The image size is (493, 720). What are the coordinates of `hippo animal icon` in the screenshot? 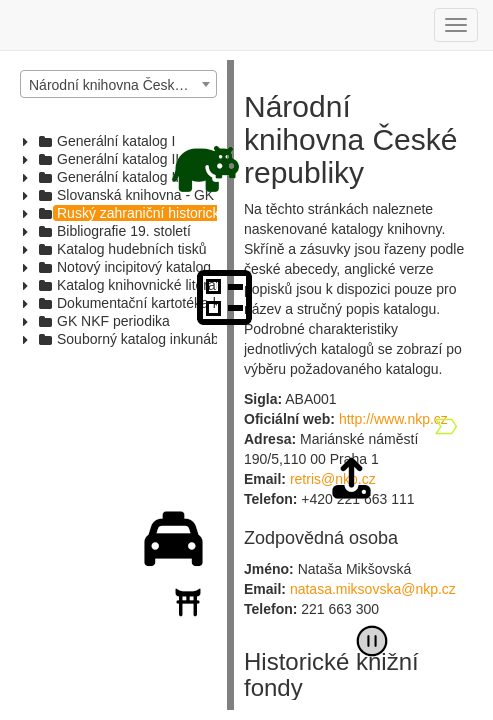 It's located at (205, 168).